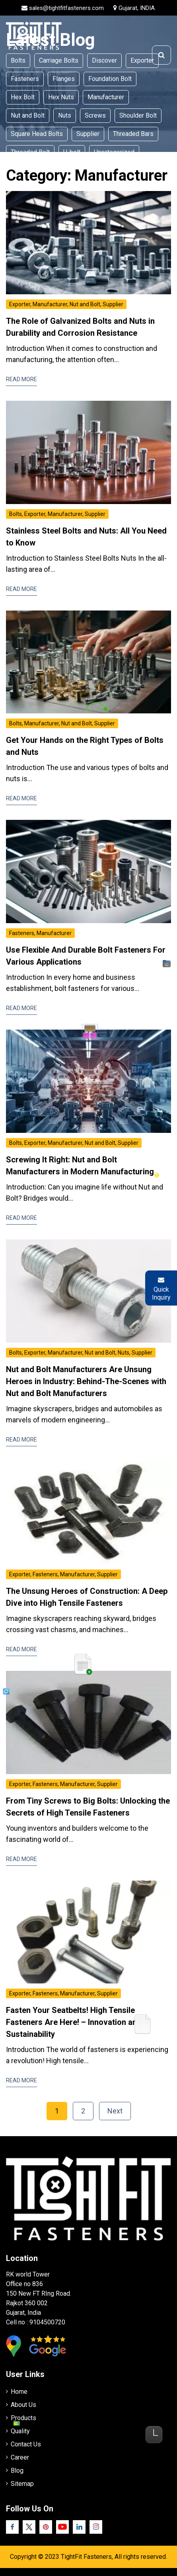  What do you see at coordinates (142, 2024) in the screenshot?
I see `indicates an empty or zero-byte file` at bounding box center [142, 2024].